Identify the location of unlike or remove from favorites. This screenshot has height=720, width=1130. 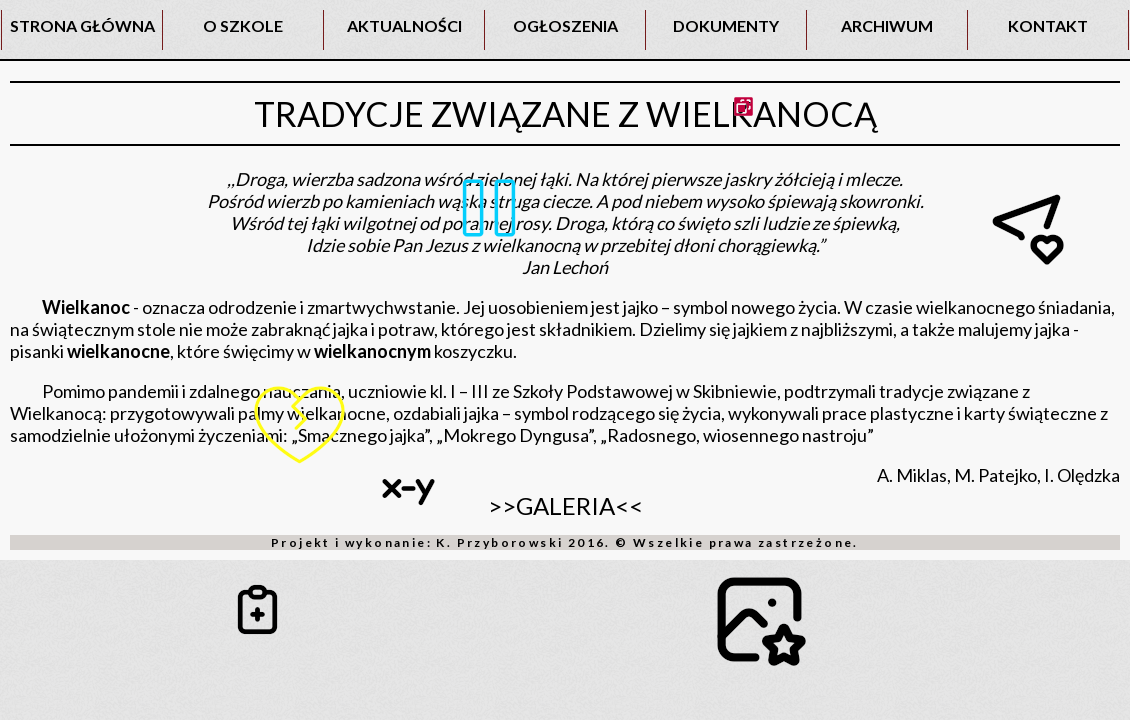
(299, 421).